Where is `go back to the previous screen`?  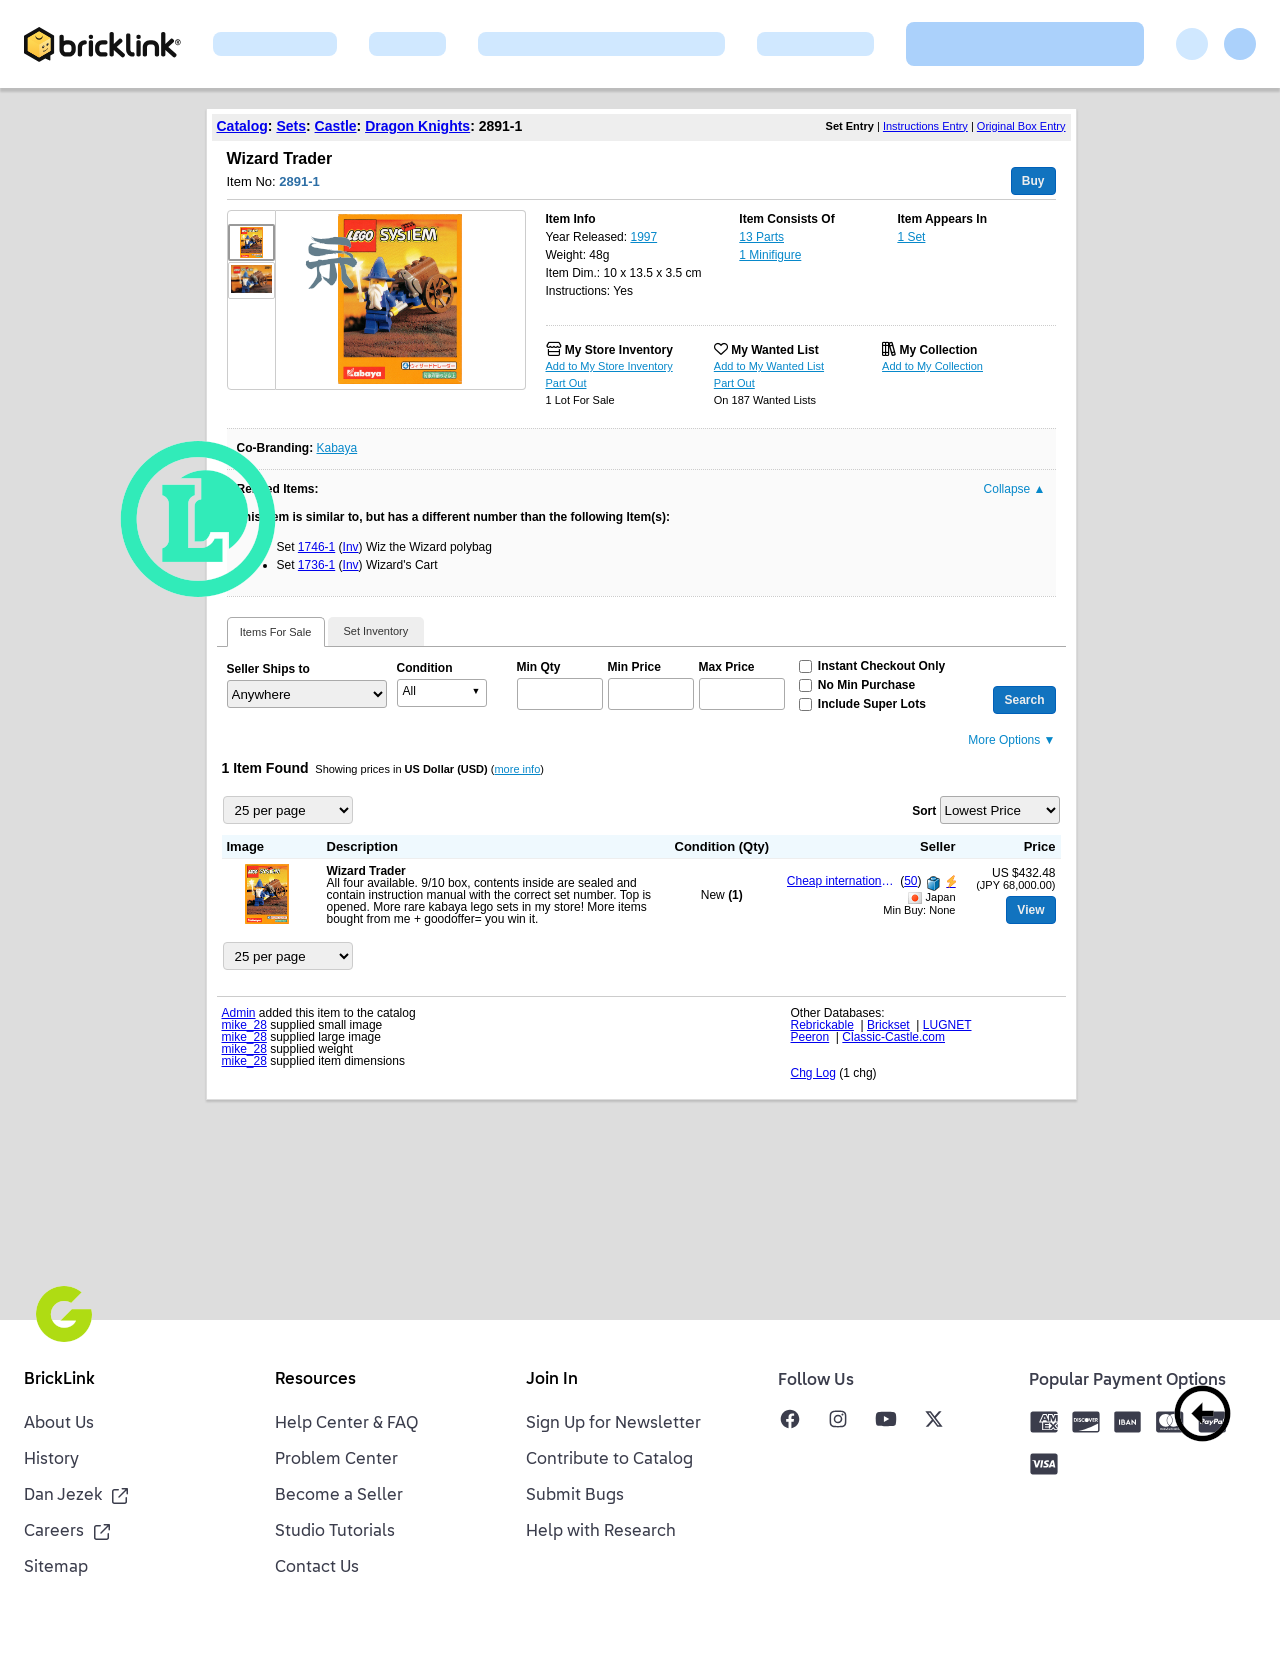
go back to the previous screen is located at coordinates (1202, 1413).